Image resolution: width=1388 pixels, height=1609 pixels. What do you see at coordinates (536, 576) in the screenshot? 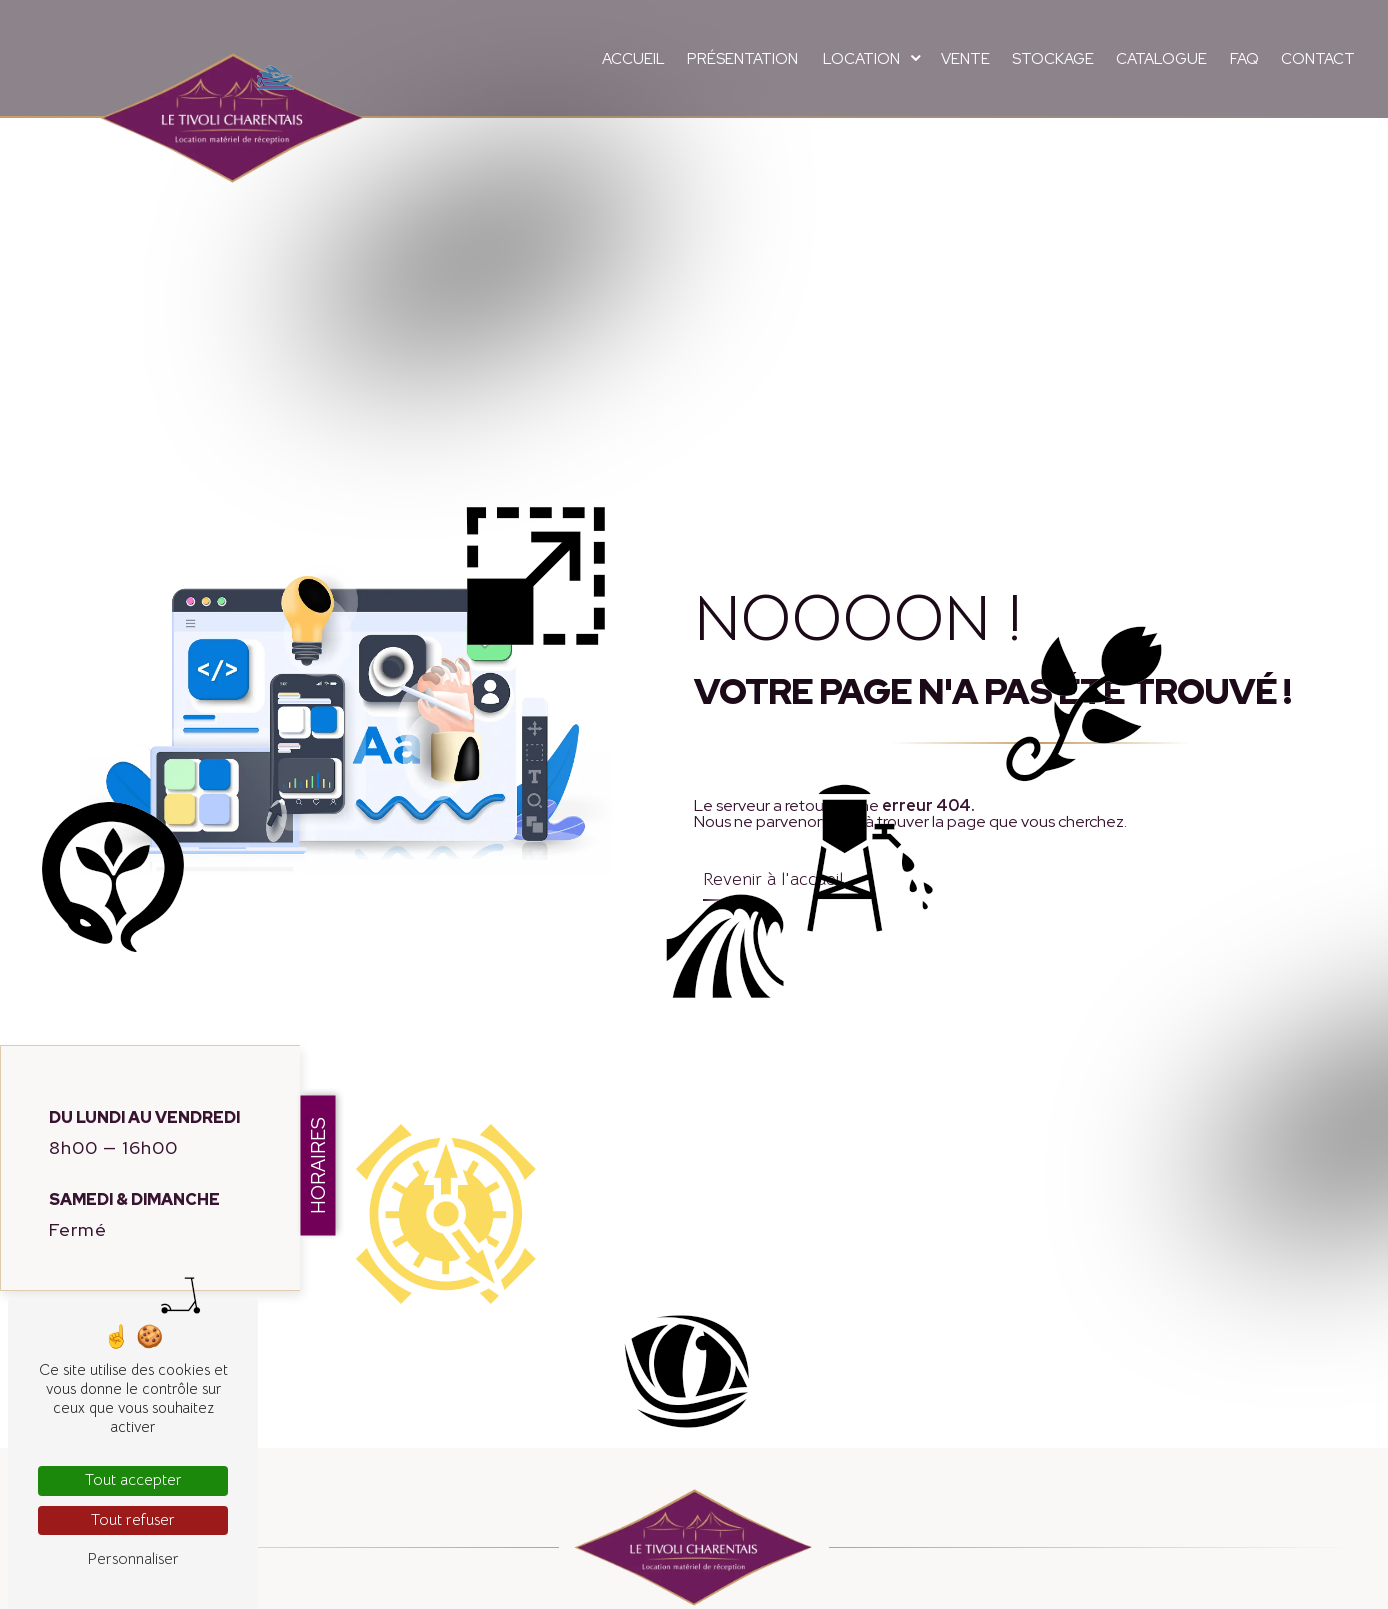
I see `resize an element or window` at bounding box center [536, 576].